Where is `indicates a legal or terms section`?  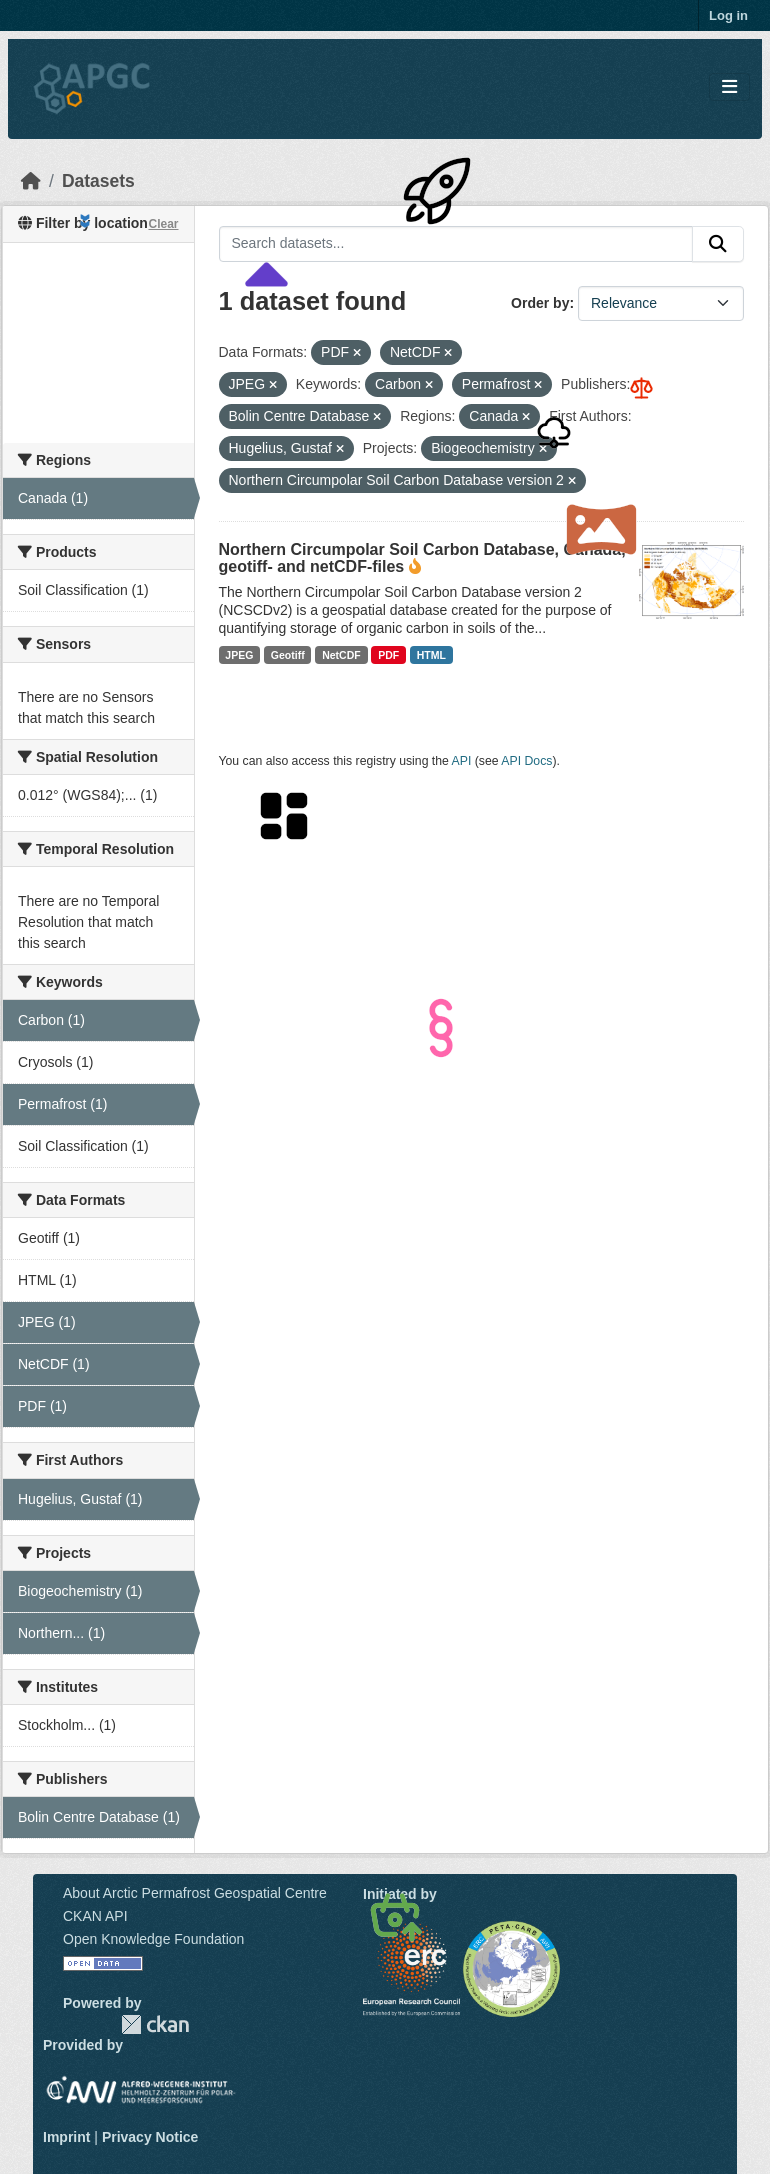 indicates a legal or terms section is located at coordinates (441, 1028).